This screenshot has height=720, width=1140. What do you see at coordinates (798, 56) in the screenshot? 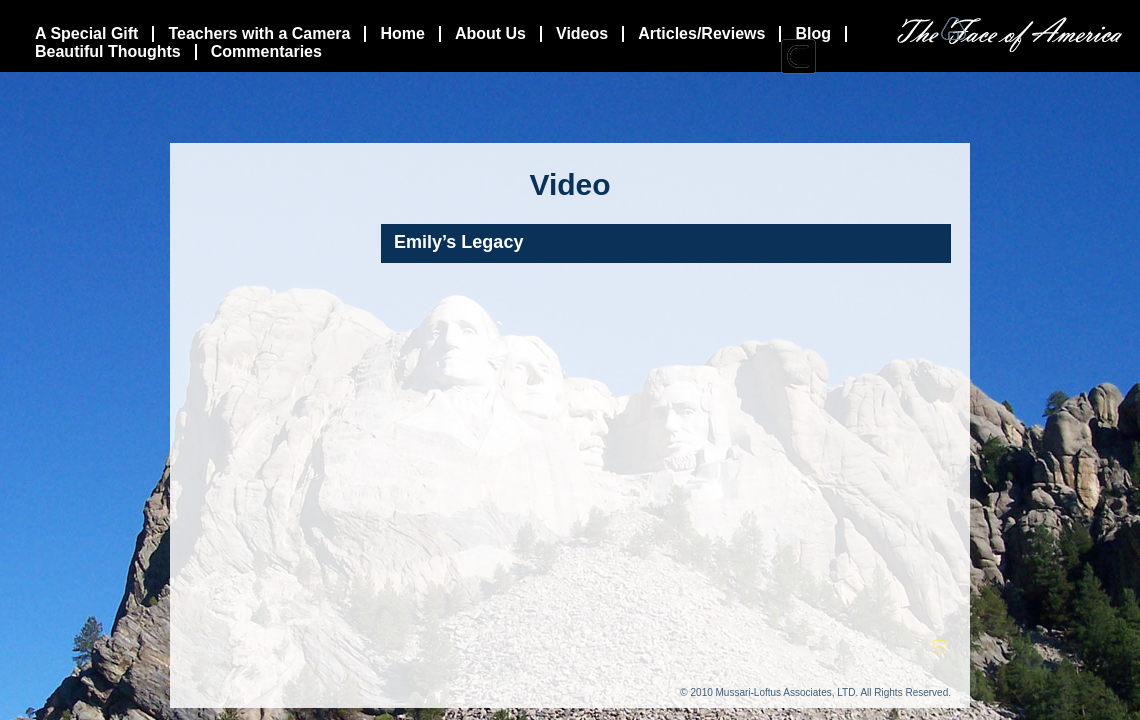
I see `indicates a proper subset relationship in mathematical notation` at bounding box center [798, 56].